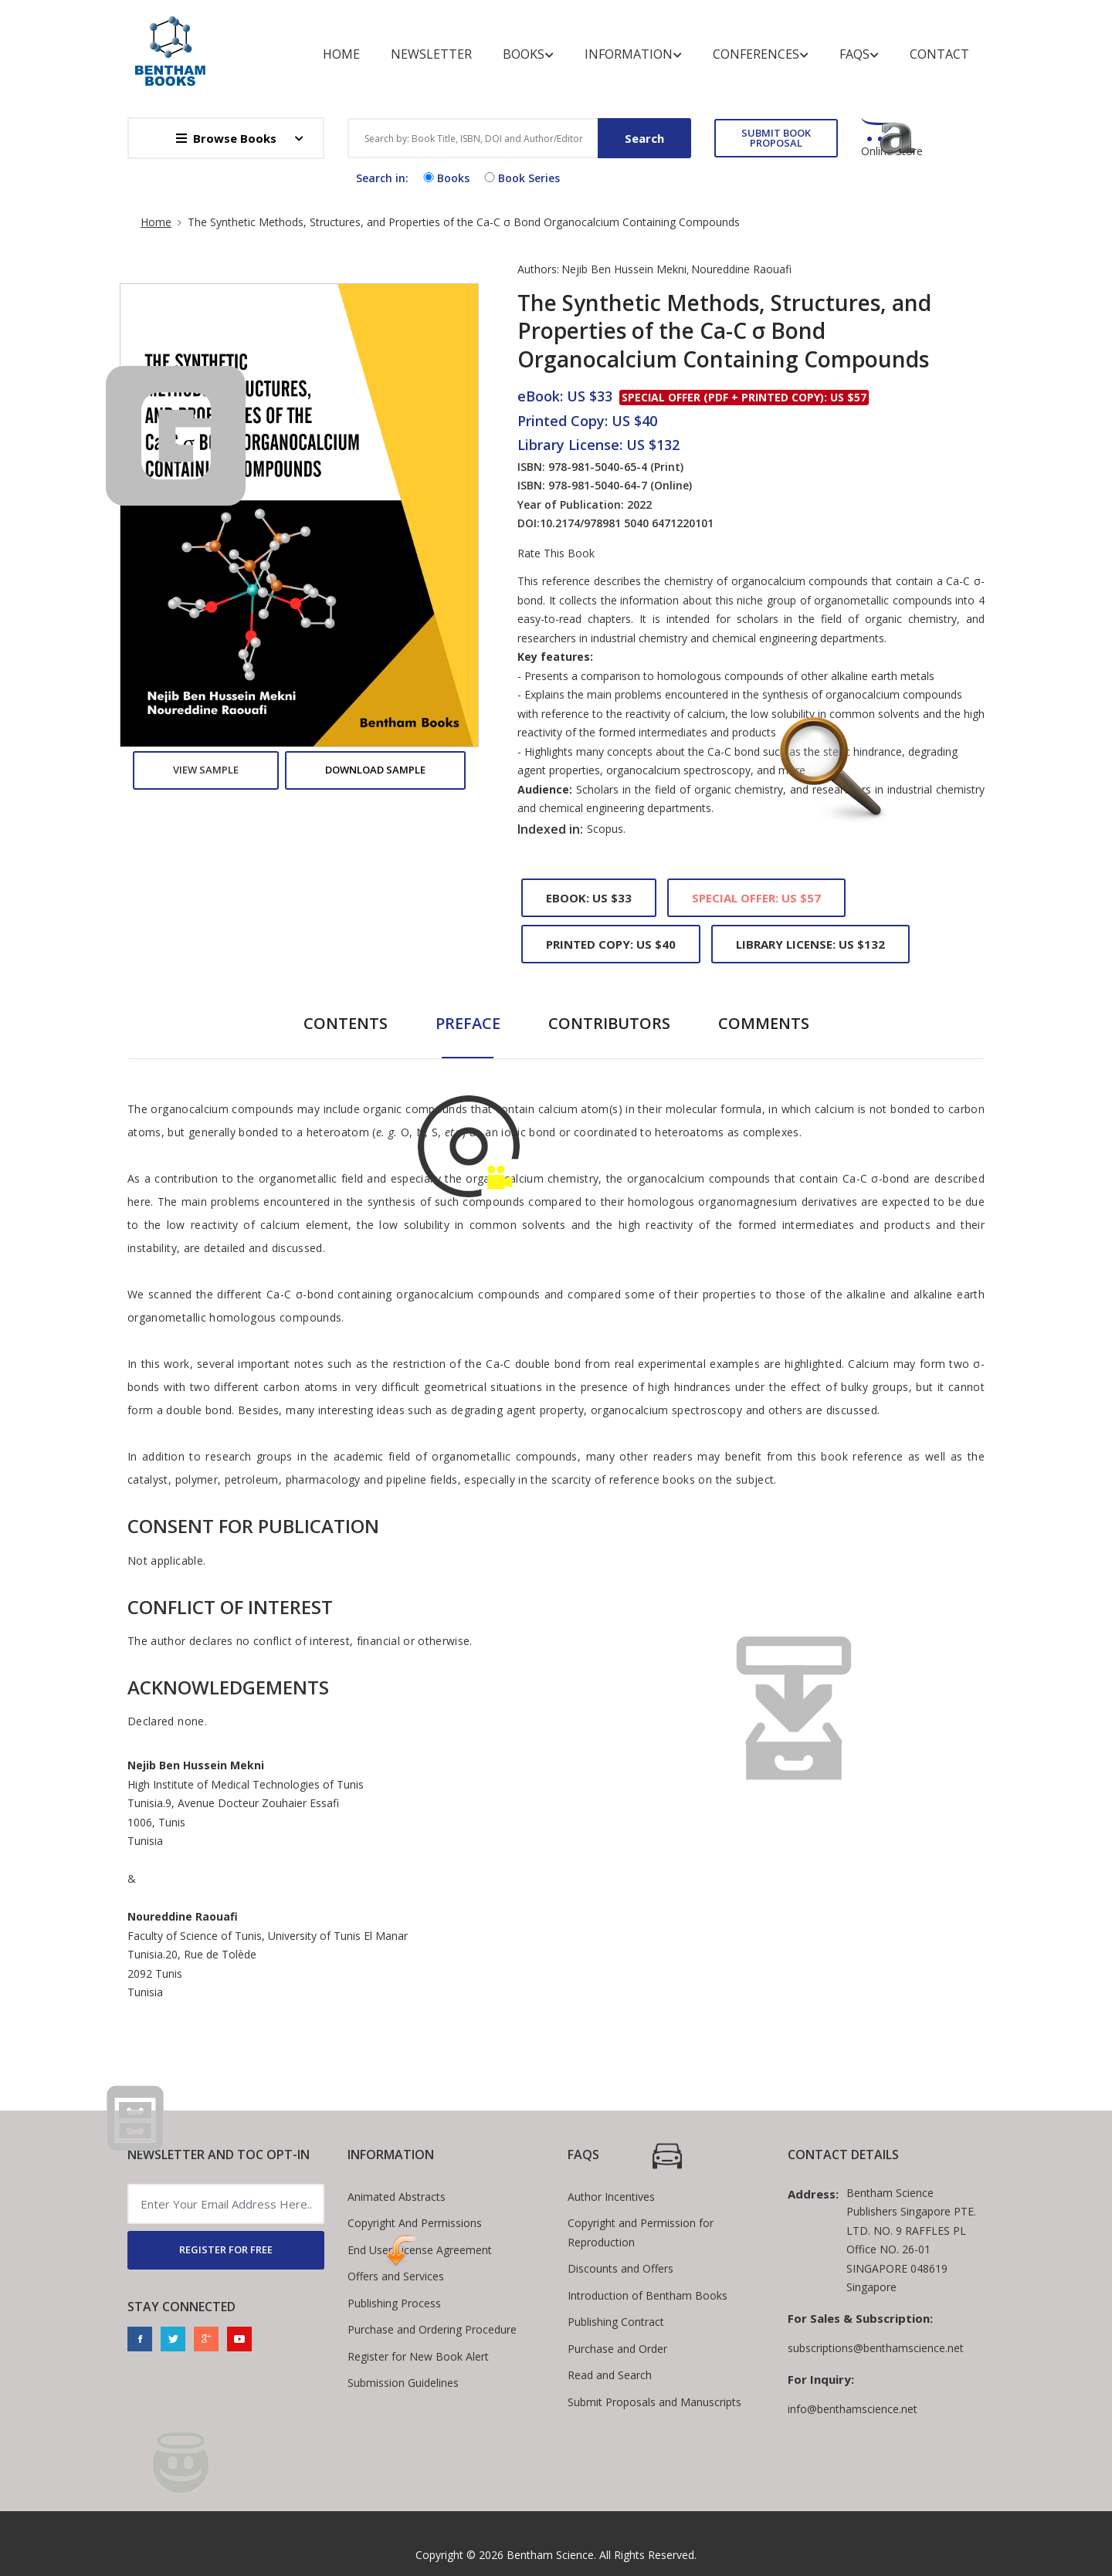 The image size is (1112, 2576). What do you see at coordinates (667, 2156) in the screenshot?
I see `access travel and transportation emoji` at bounding box center [667, 2156].